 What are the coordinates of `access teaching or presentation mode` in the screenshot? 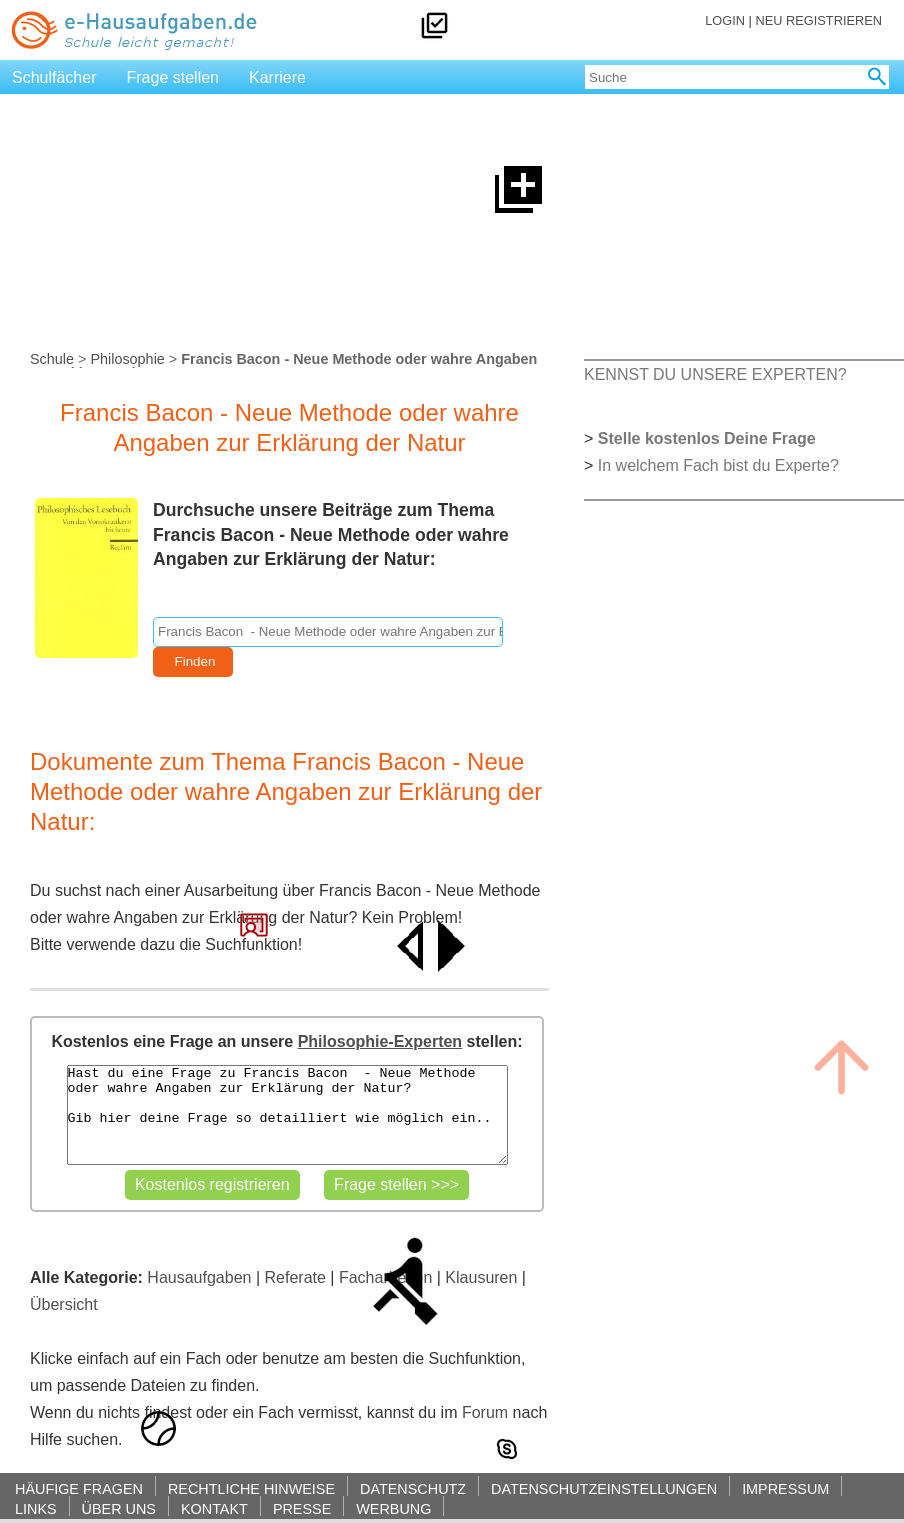 It's located at (254, 925).